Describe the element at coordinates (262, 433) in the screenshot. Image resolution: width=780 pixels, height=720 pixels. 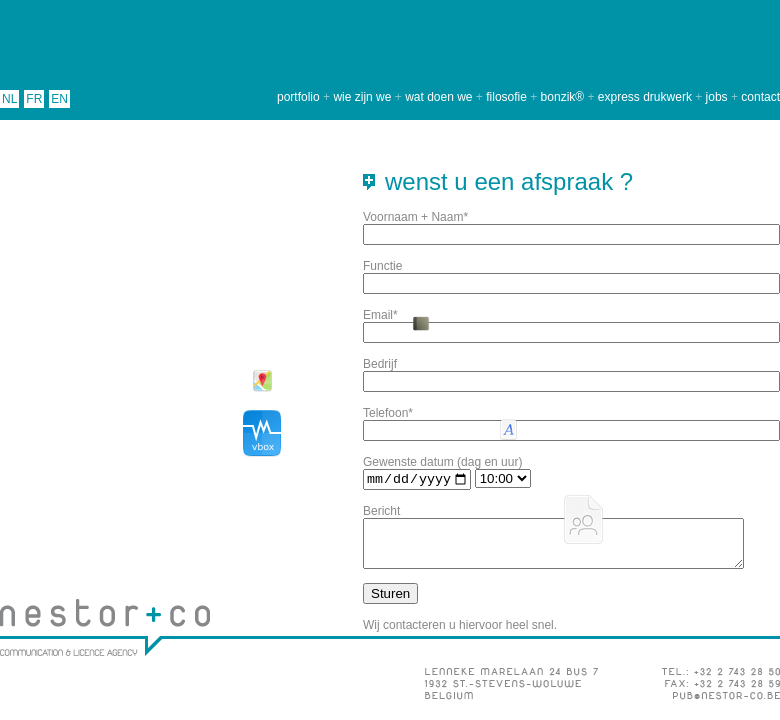
I see `virtualbox virtual machine configuration file` at that location.